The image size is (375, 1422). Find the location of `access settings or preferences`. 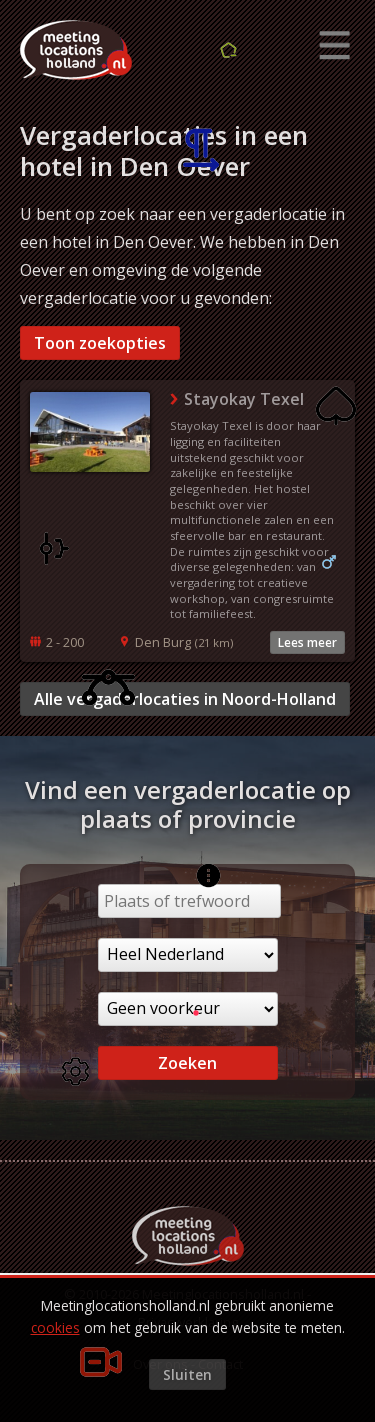

access settings or preferences is located at coordinates (75, 1071).